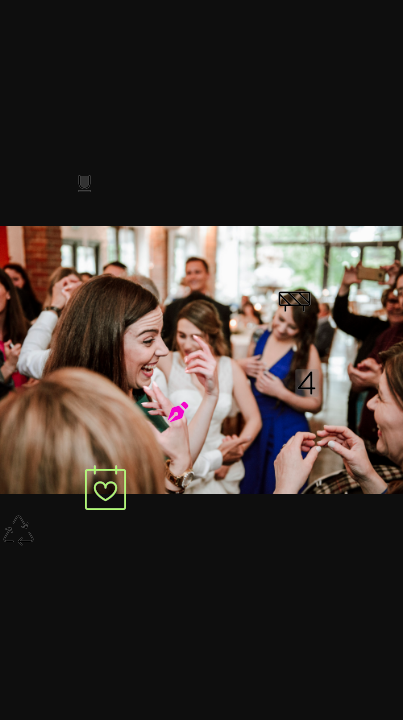 The width and height of the screenshot is (403, 720). Describe the element at coordinates (84, 182) in the screenshot. I see `apply underline formatting to selected text` at that location.